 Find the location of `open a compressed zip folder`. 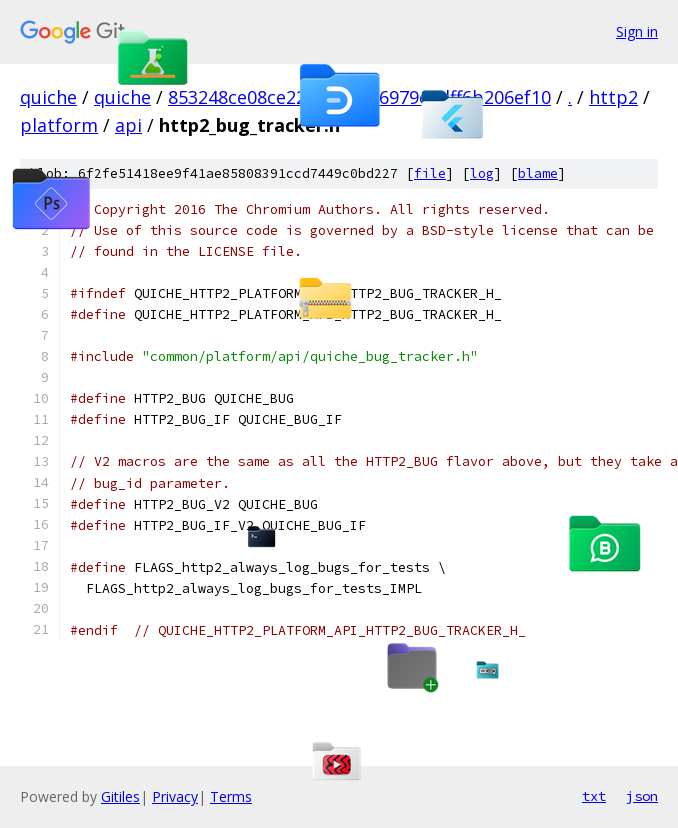

open a compressed zip folder is located at coordinates (325, 299).